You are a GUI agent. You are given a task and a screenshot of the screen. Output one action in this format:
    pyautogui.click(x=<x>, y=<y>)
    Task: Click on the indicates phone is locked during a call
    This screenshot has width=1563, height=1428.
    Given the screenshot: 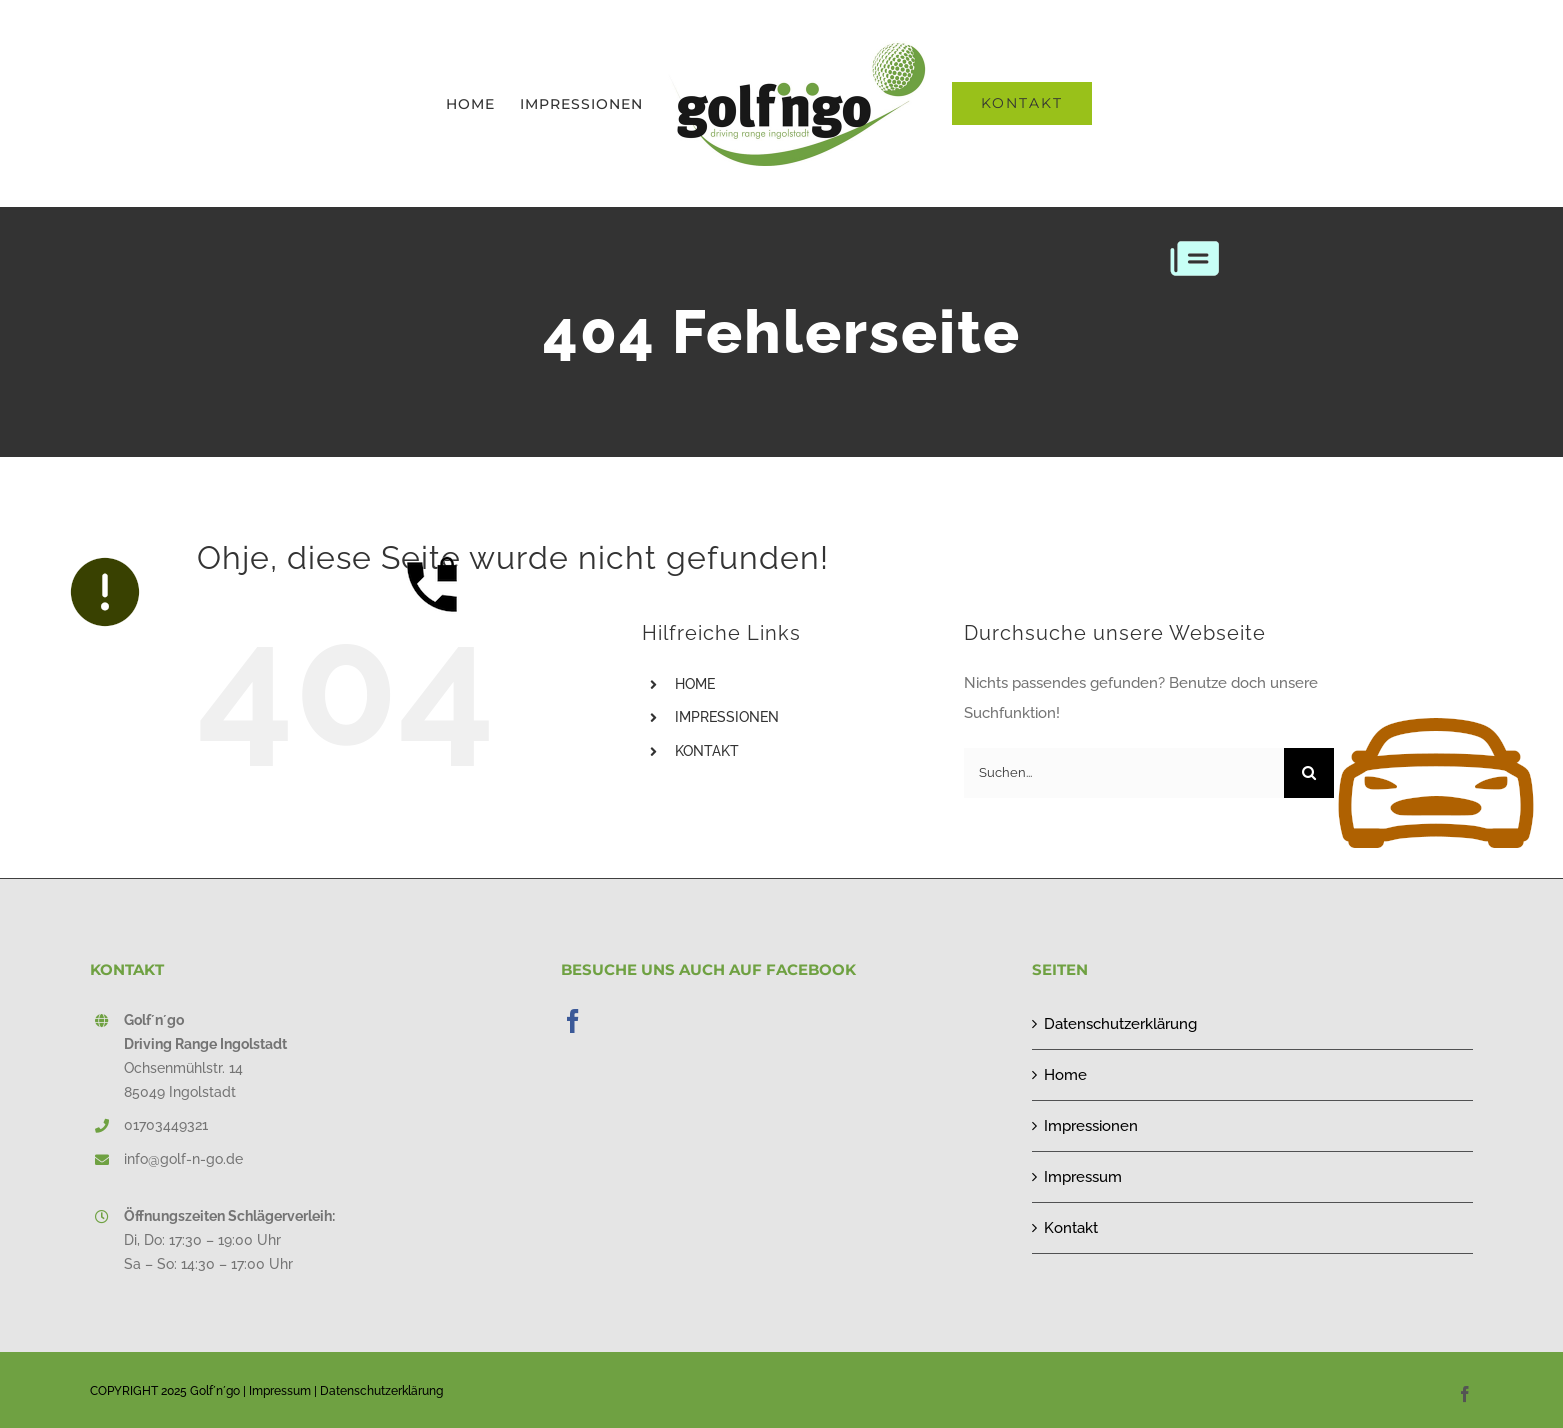 What is the action you would take?
    pyautogui.click(x=432, y=587)
    